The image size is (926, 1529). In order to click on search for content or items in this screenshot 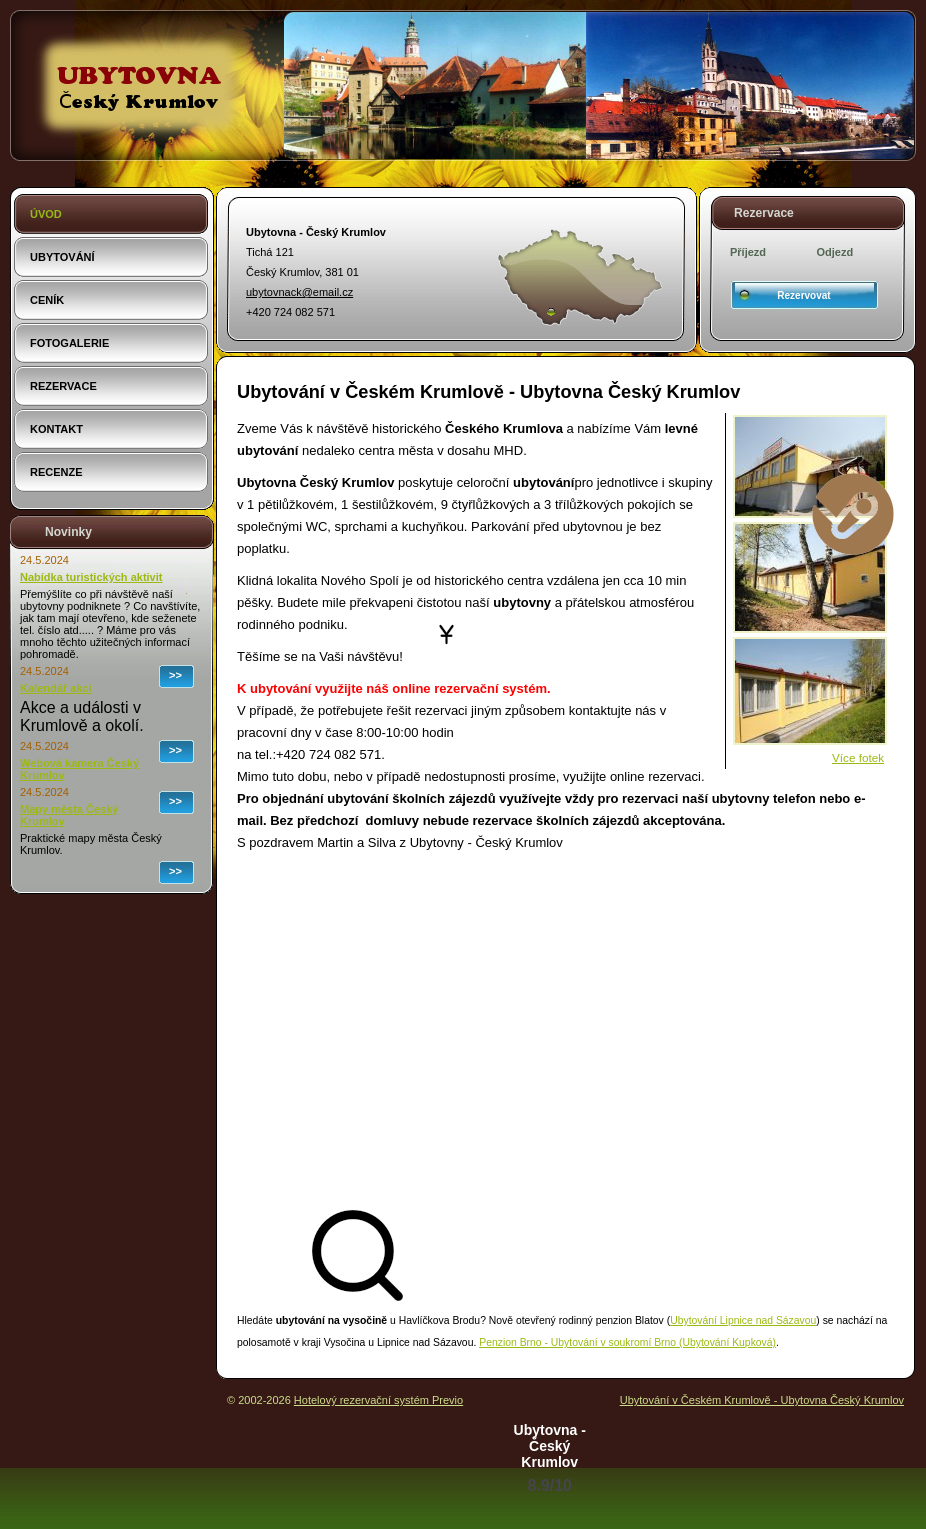, I will do `click(357, 1255)`.